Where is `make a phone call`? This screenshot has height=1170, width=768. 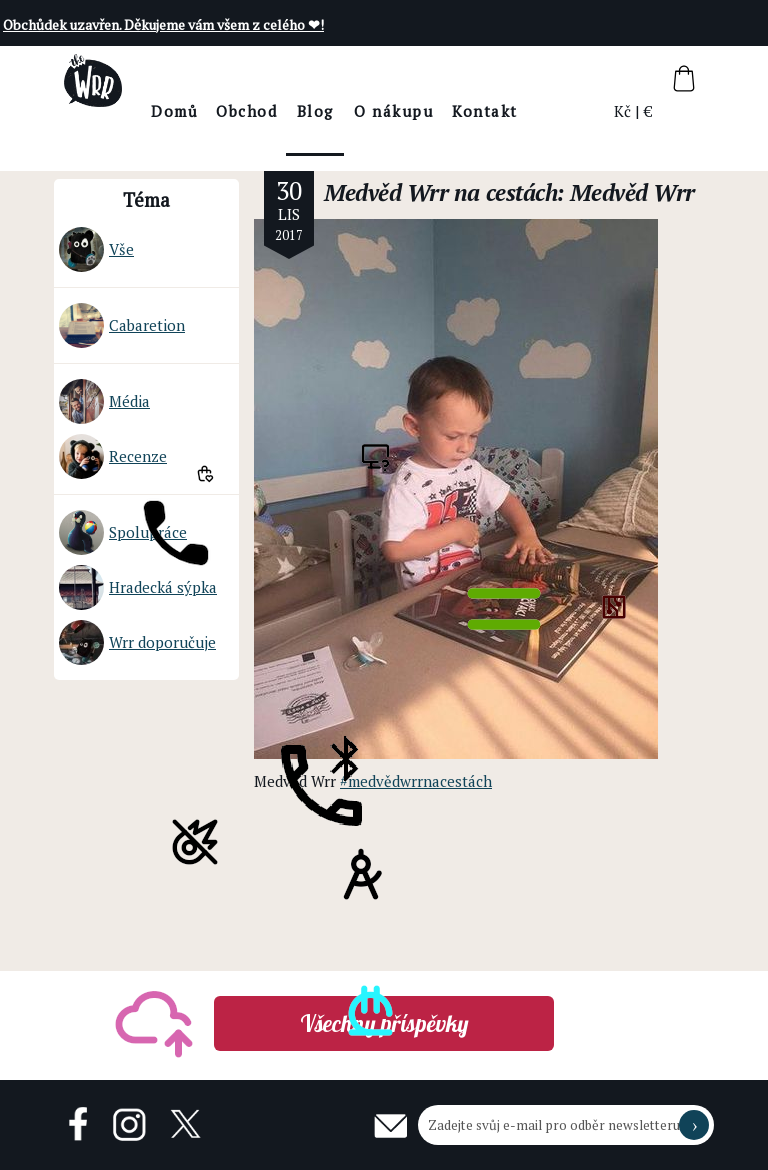
make a phone call is located at coordinates (176, 533).